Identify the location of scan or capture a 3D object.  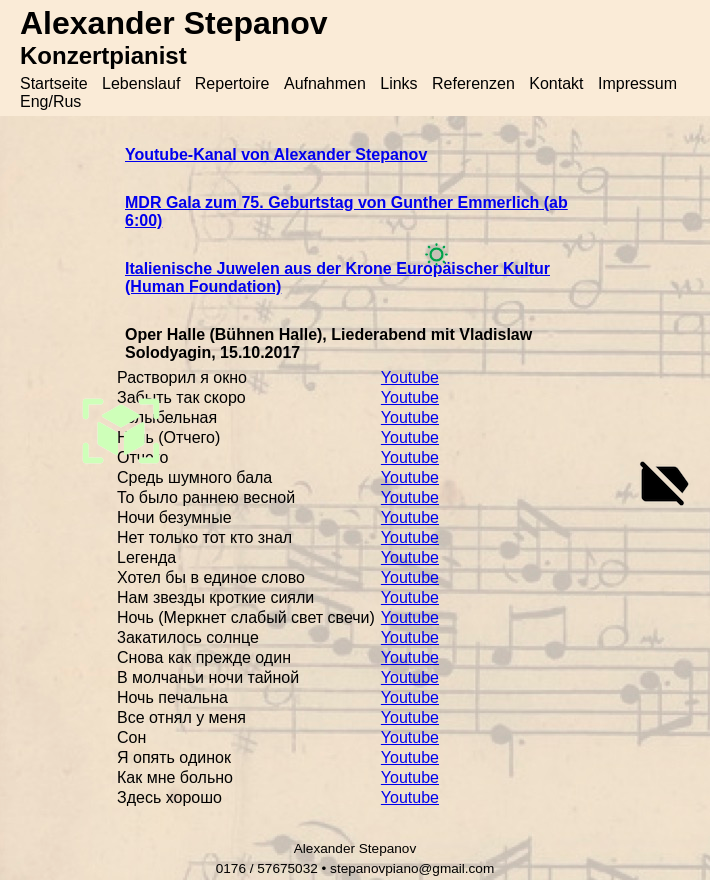
(121, 431).